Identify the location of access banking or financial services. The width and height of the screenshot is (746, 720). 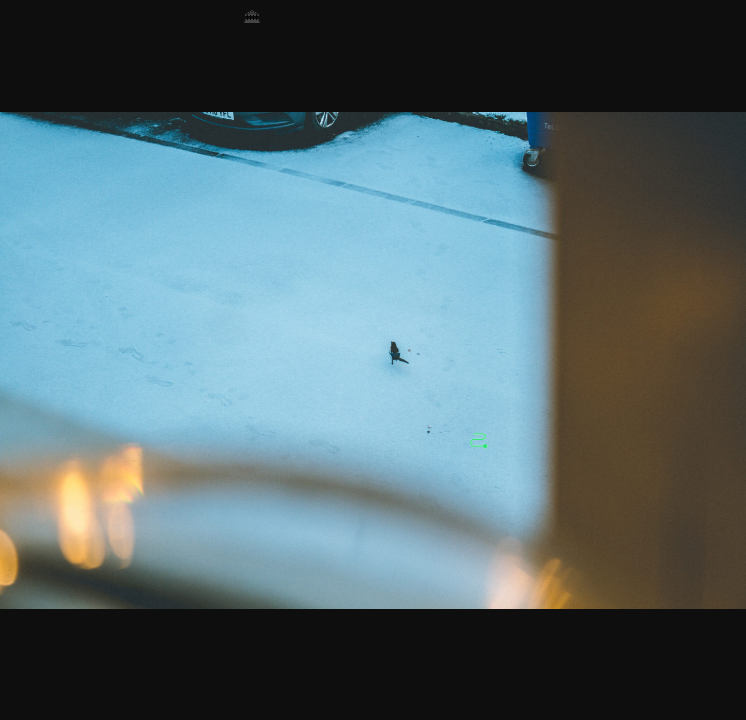
(252, 17).